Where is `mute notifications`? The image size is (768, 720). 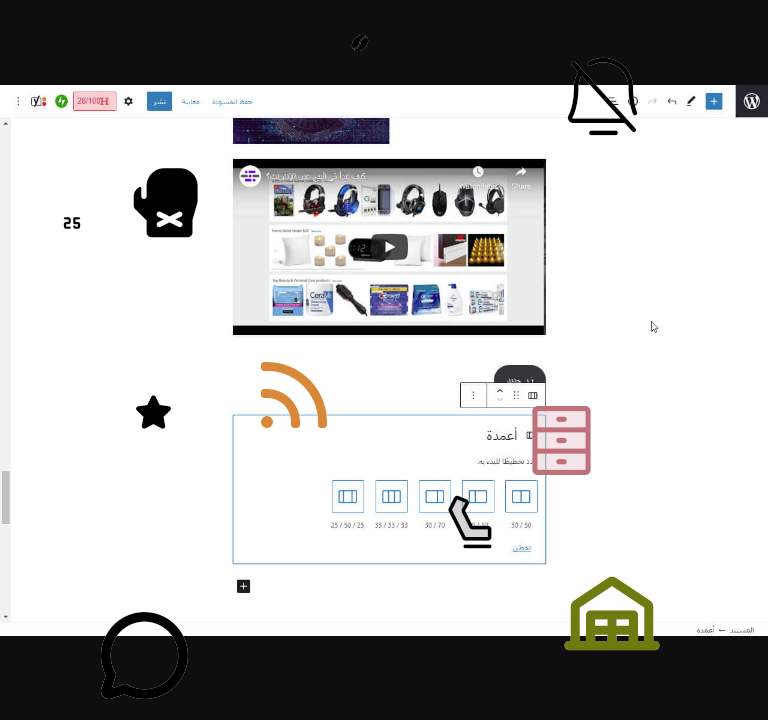
mute notifications is located at coordinates (603, 96).